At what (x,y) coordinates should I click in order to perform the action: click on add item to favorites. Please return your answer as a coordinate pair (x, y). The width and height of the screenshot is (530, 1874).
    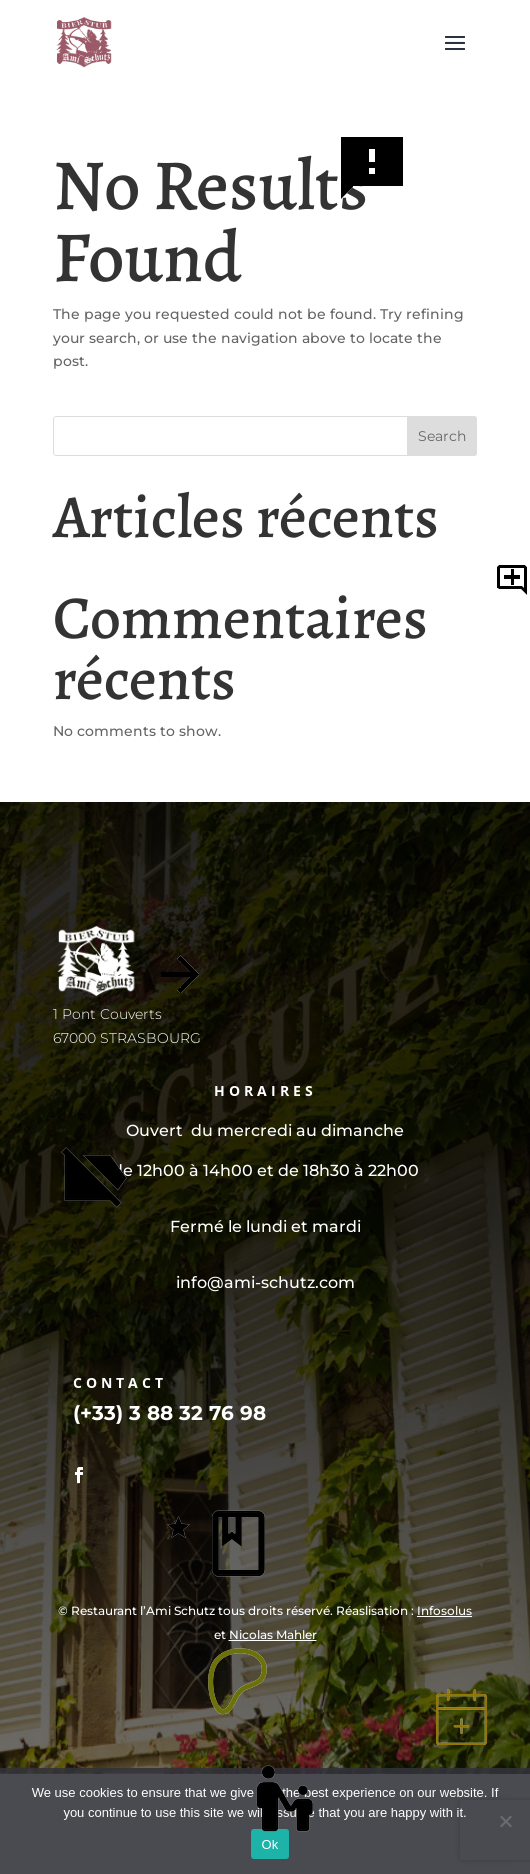
    Looking at the image, I should click on (178, 1527).